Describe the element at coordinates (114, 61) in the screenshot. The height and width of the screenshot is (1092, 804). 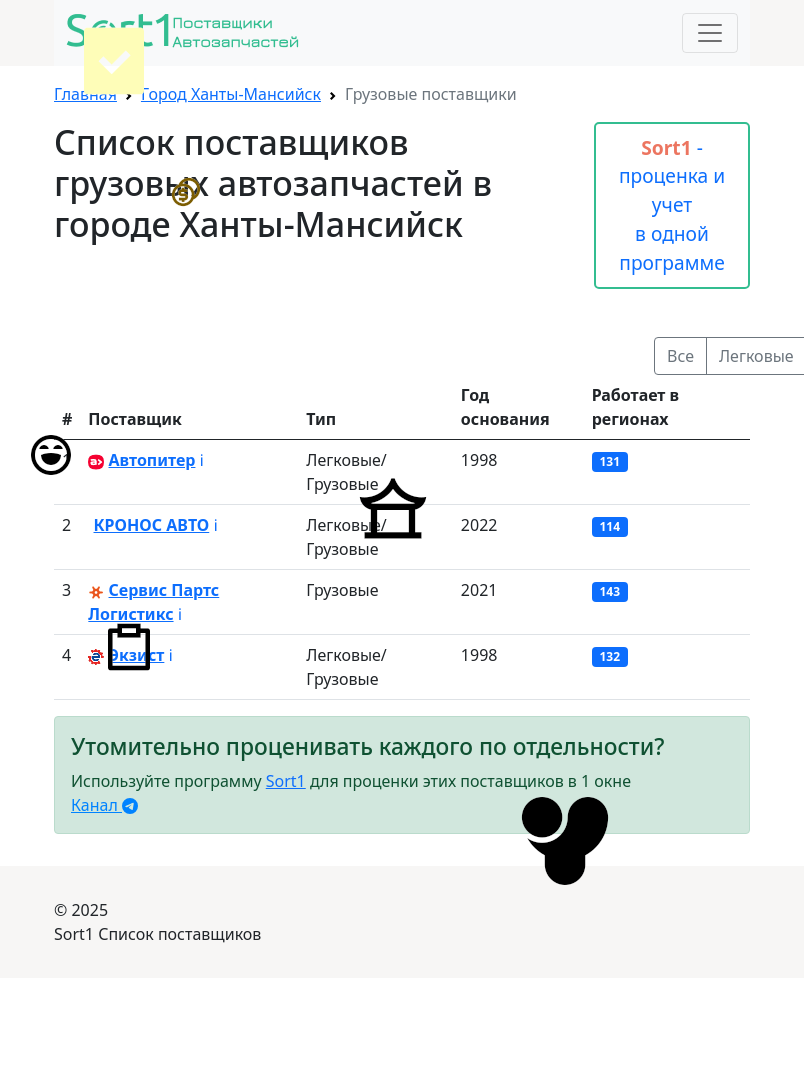
I see `mark task as complete` at that location.